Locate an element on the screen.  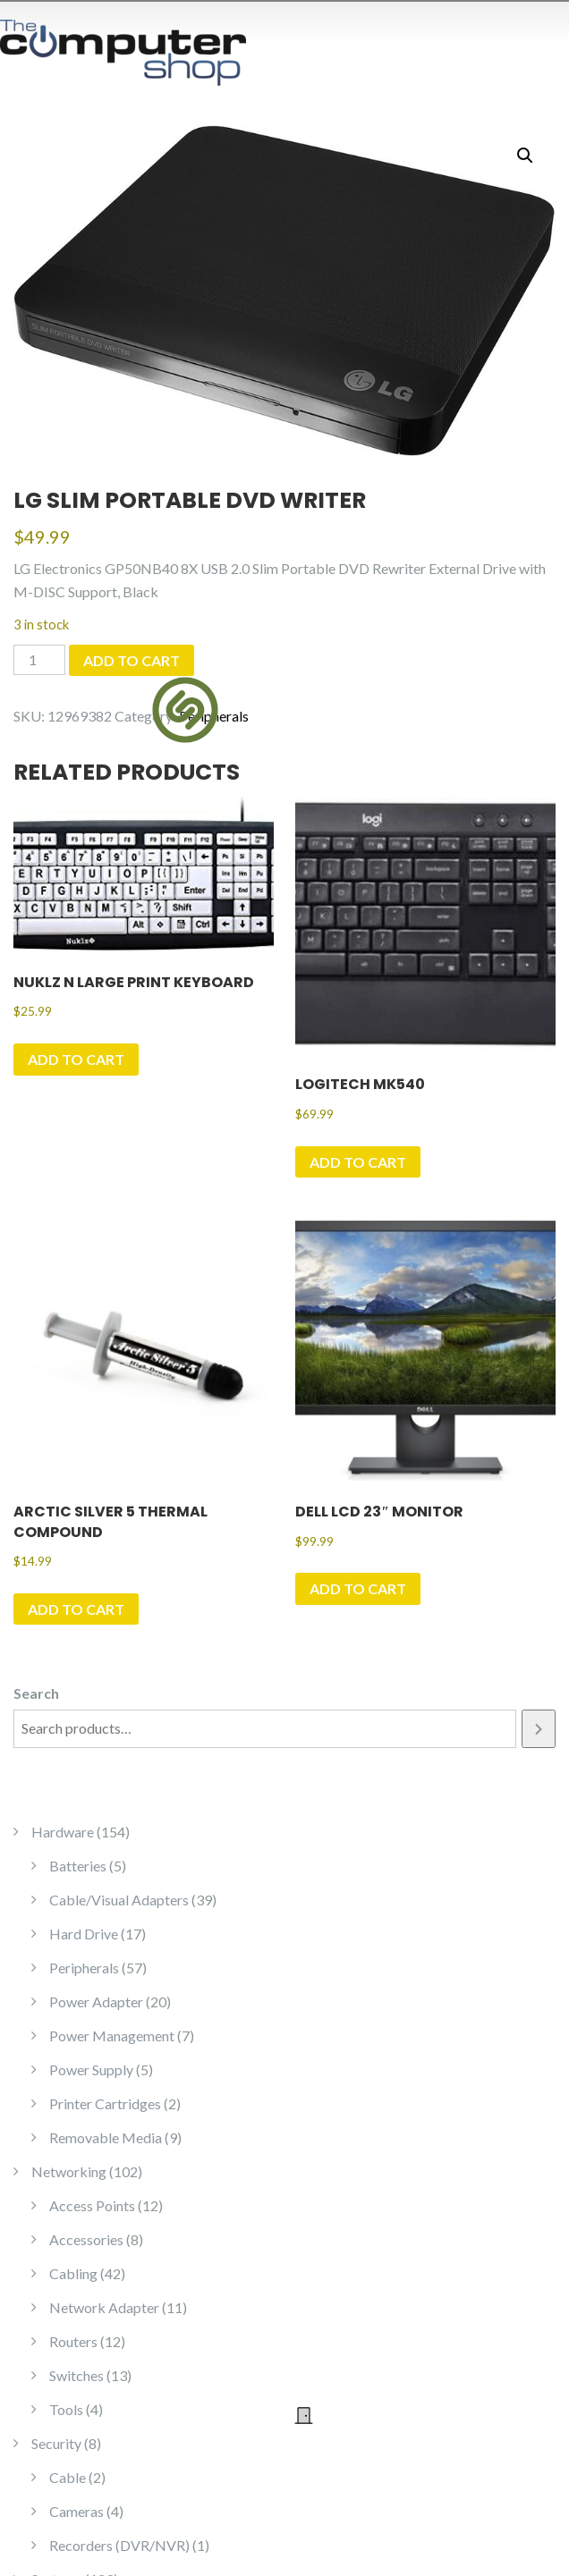
exit or log out of the application is located at coordinates (303, 2415).